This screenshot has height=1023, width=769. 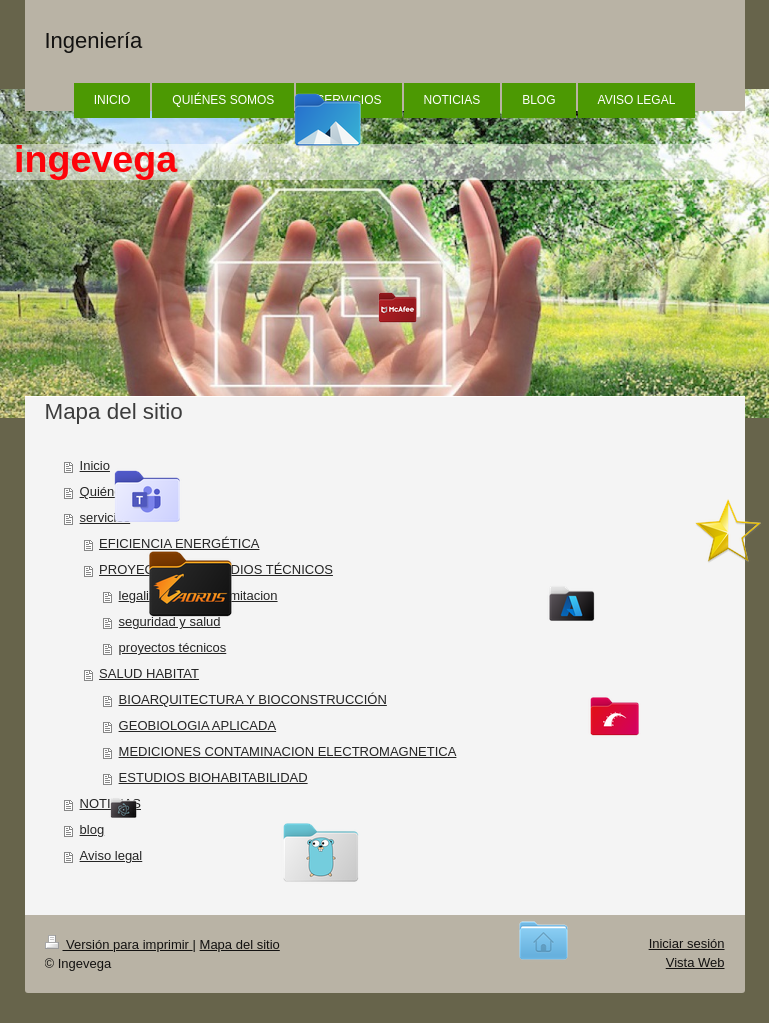 What do you see at coordinates (327, 121) in the screenshot?
I see `open folder containing landscape or mountain photos` at bounding box center [327, 121].